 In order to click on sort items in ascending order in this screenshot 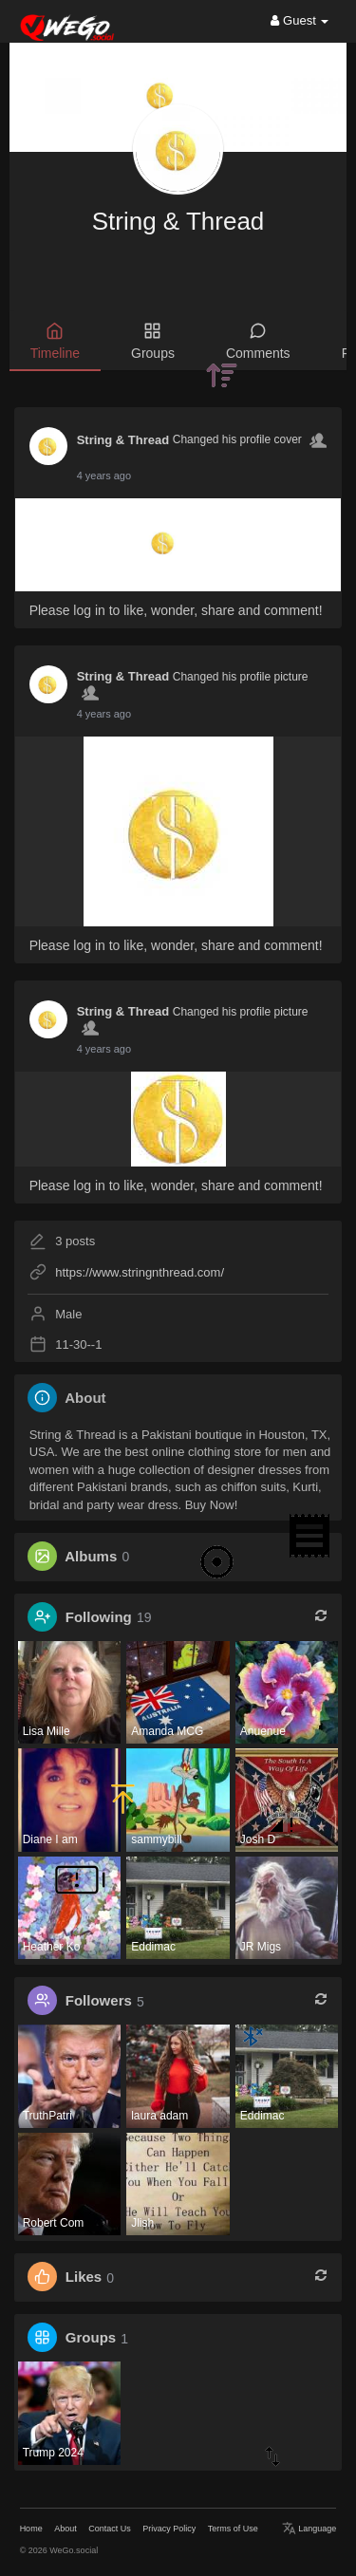, I will do `click(221, 375)`.